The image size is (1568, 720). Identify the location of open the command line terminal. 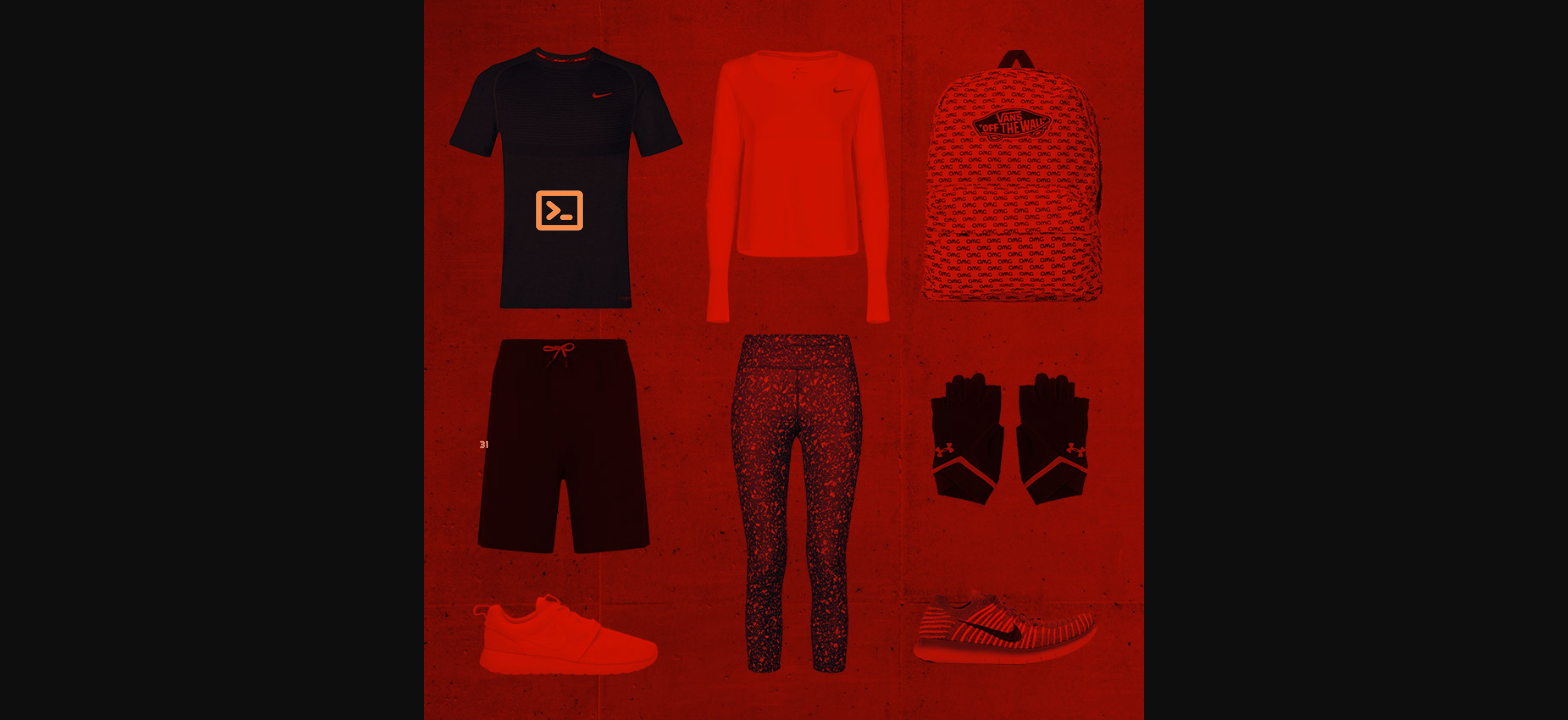
(559, 210).